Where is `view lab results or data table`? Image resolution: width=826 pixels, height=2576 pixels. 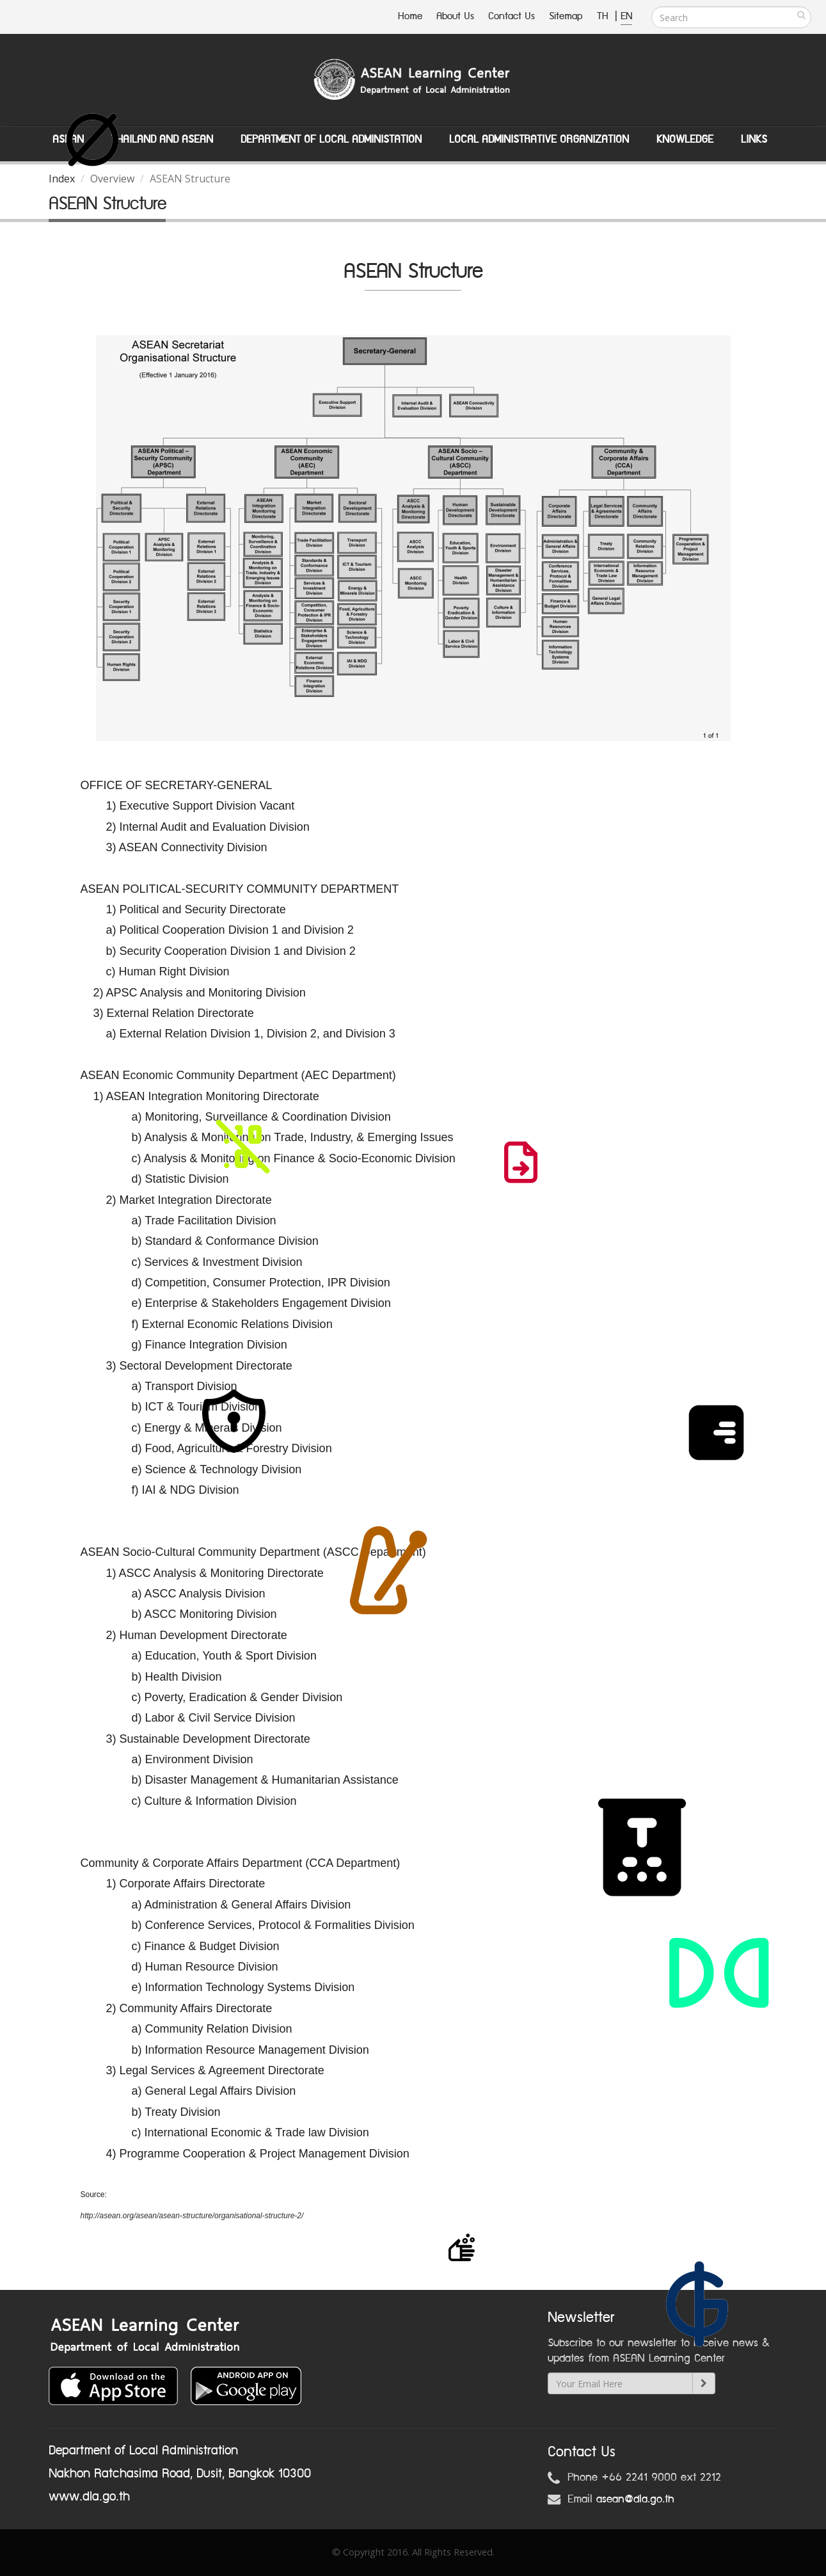 view lab results or data table is located at coordinates (642, 1847).